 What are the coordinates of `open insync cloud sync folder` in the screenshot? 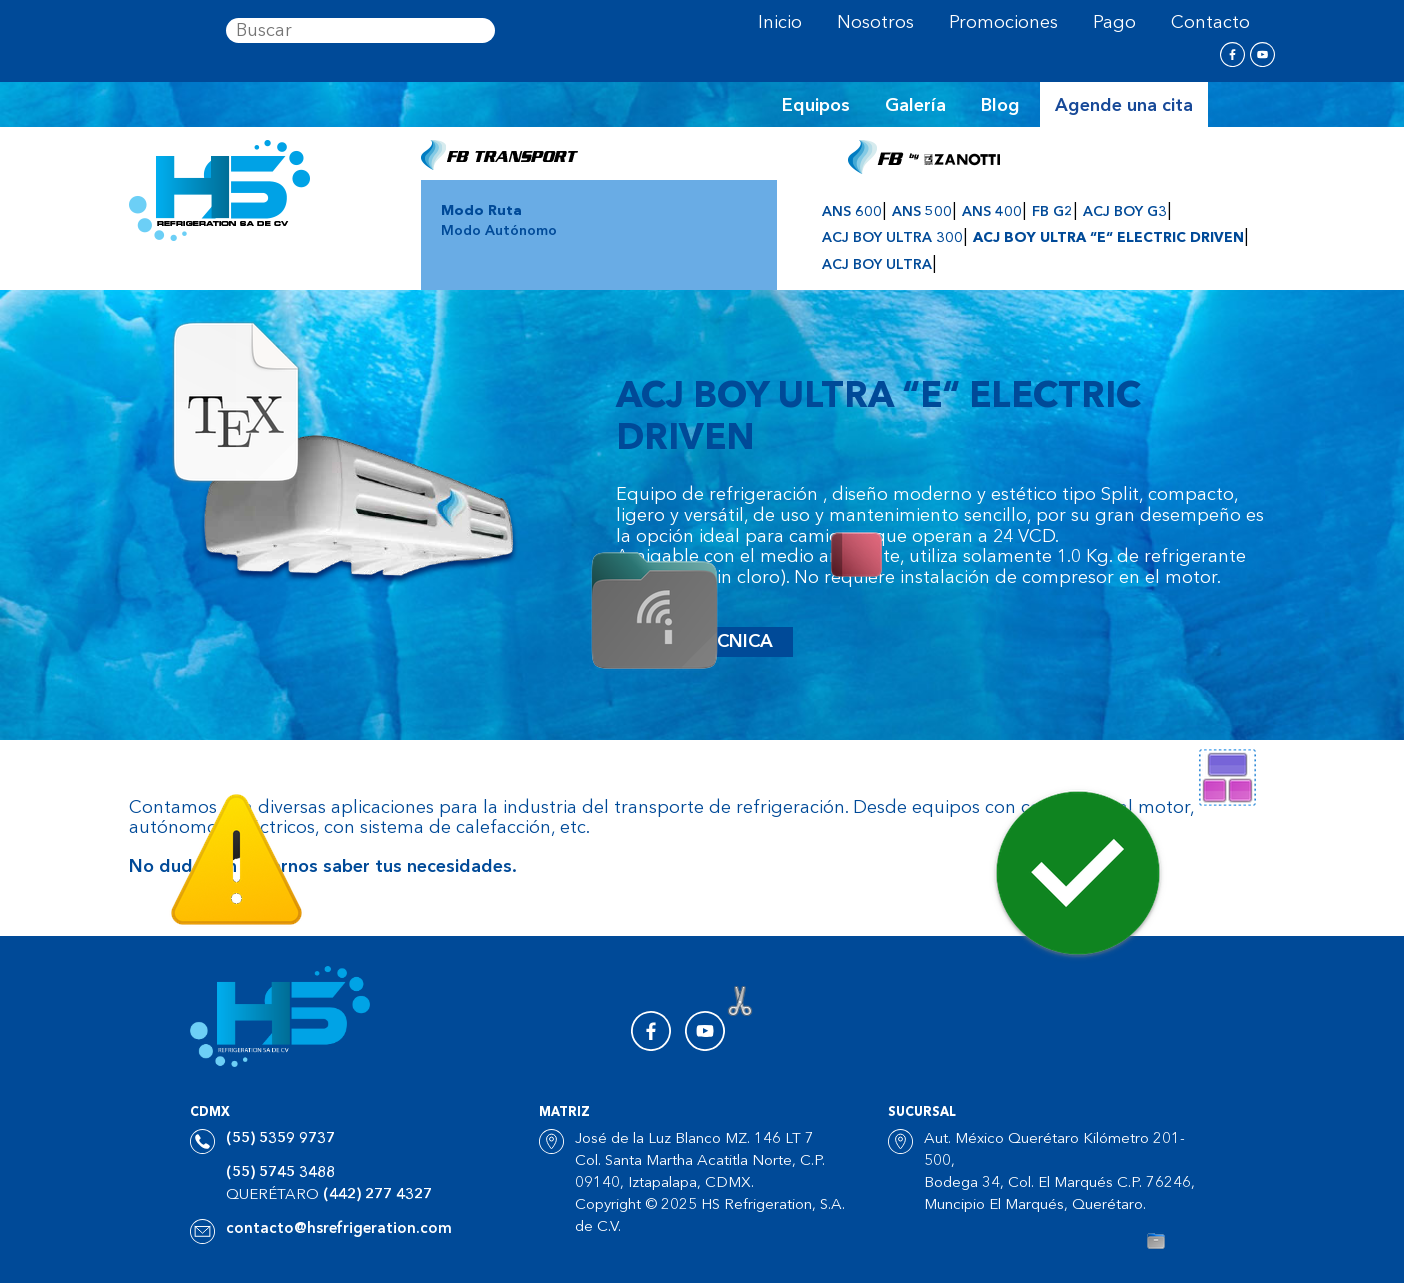 It's located at (654, 610).